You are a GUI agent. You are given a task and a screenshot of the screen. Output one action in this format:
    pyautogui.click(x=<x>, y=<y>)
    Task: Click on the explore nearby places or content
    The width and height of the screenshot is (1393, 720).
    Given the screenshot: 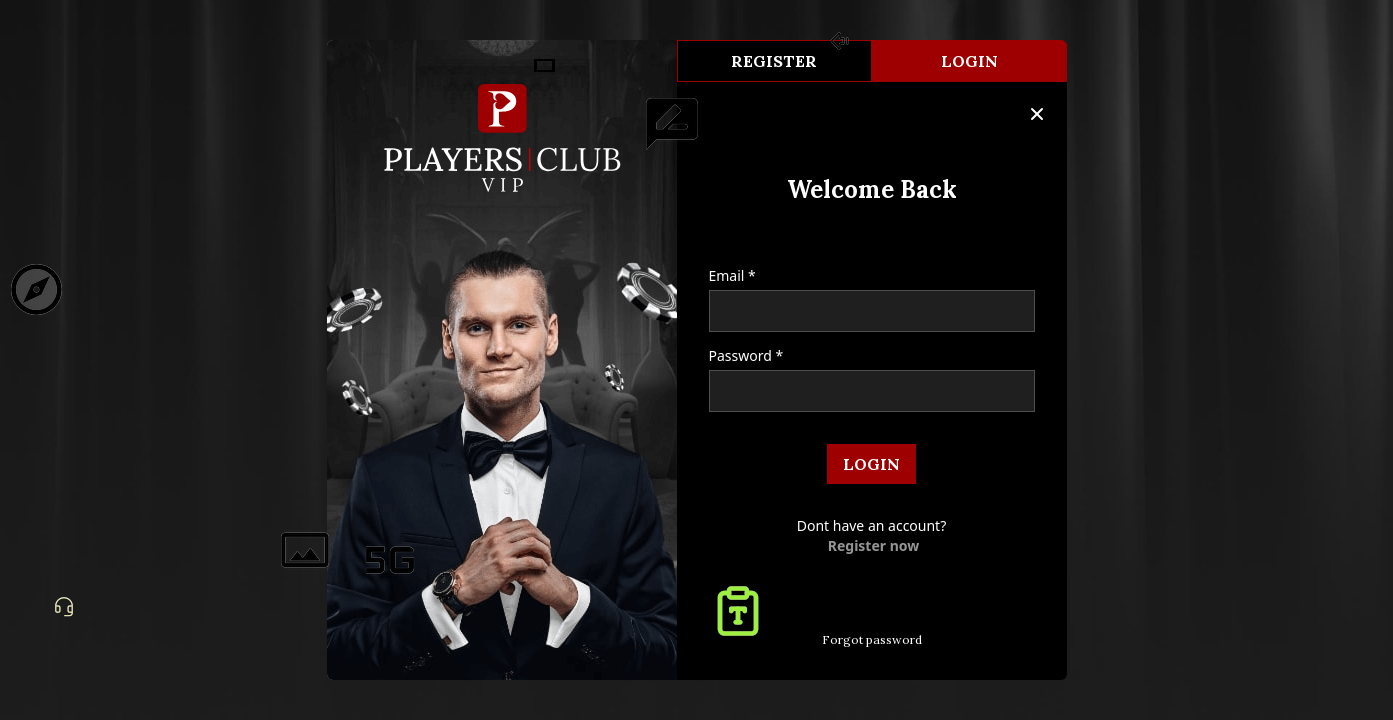 What is the action you would take?
    pyautogui.click(x=36, y=289)
    